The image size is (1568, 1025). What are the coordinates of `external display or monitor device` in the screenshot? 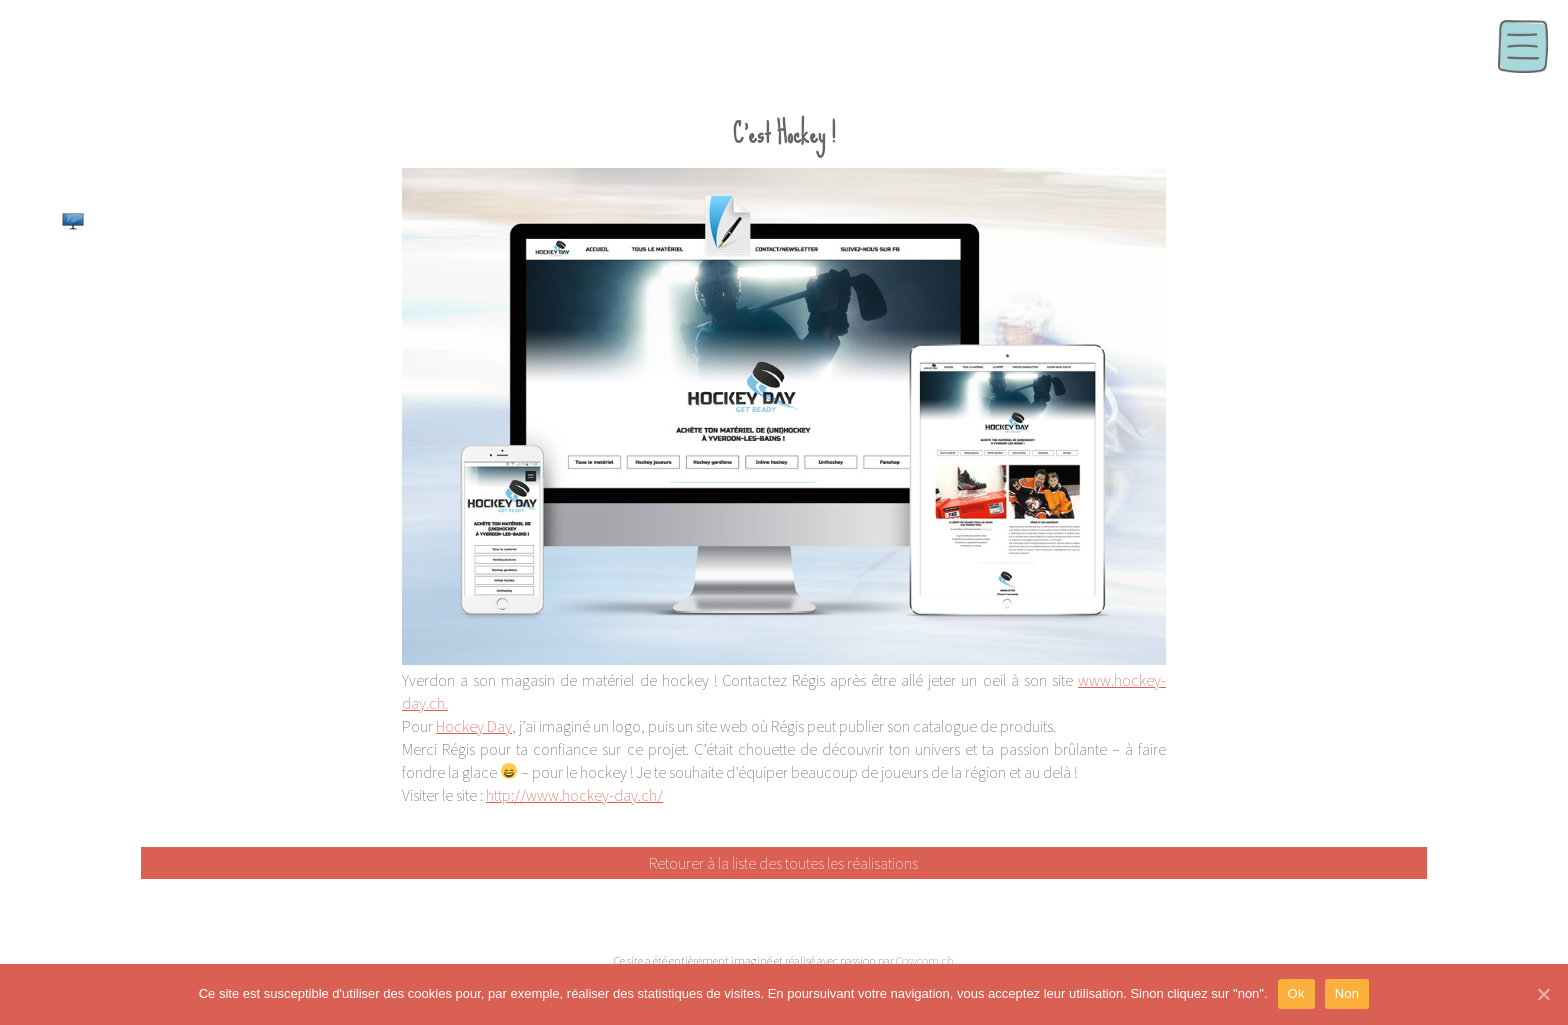 It's located at (73, 217).